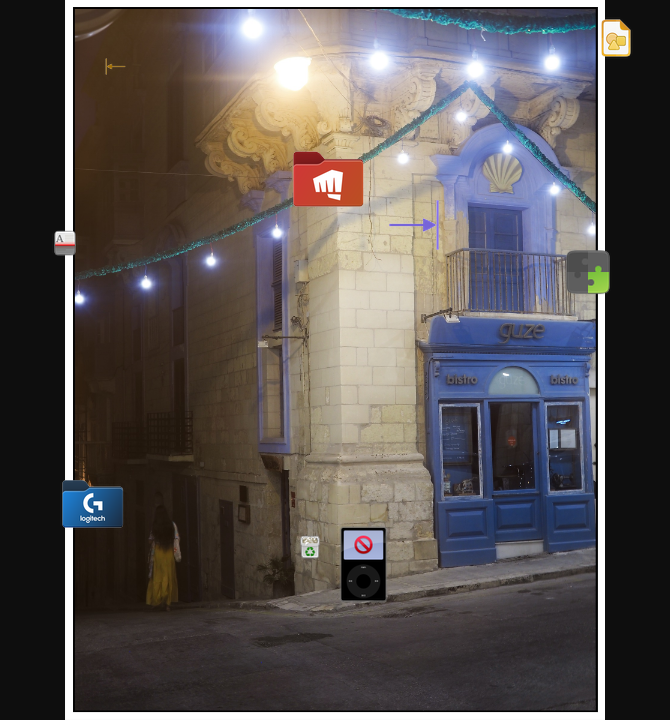  What do you see at coordinates (363, 564) in the screenshot?
I see `iPod device not connected or unavailable` at bounding box center [363, 564].